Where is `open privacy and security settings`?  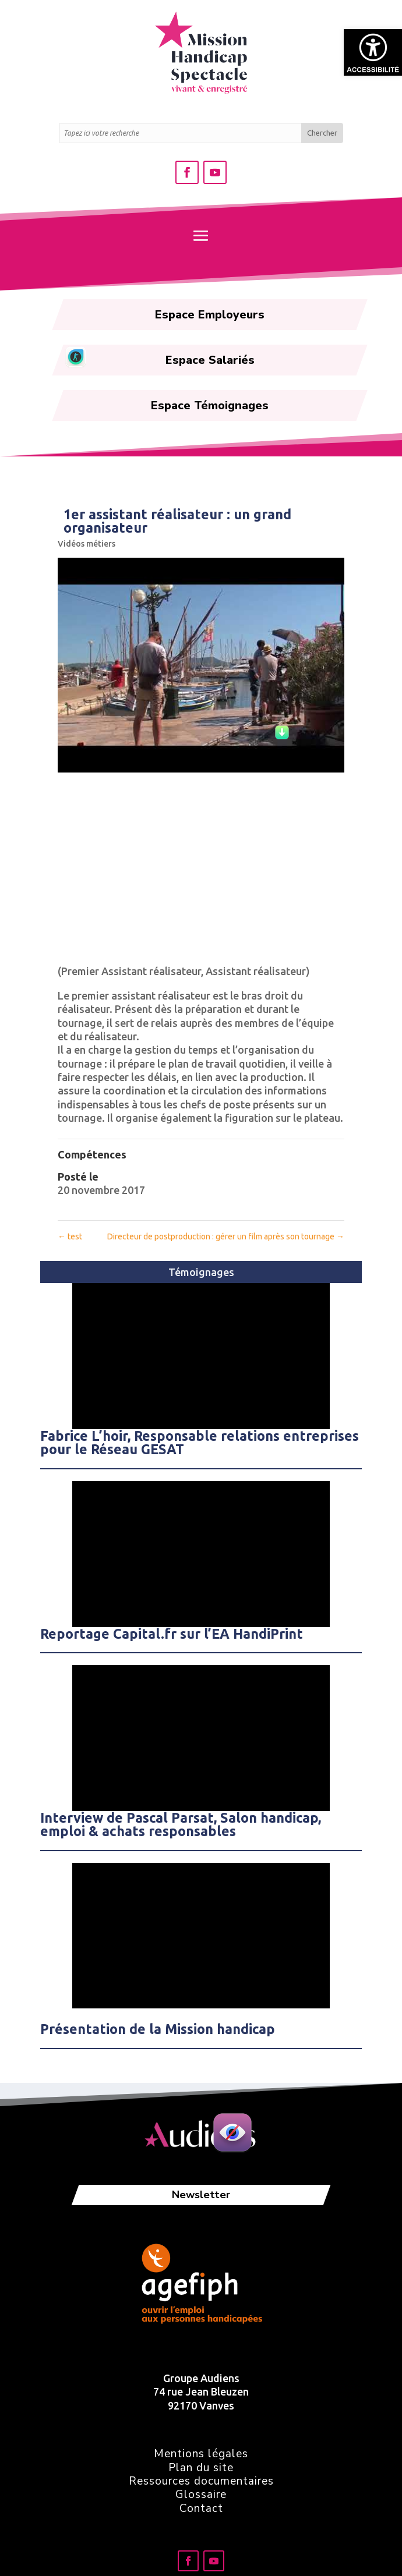
open privacy and security settings is located at coordinates (232, 2132).